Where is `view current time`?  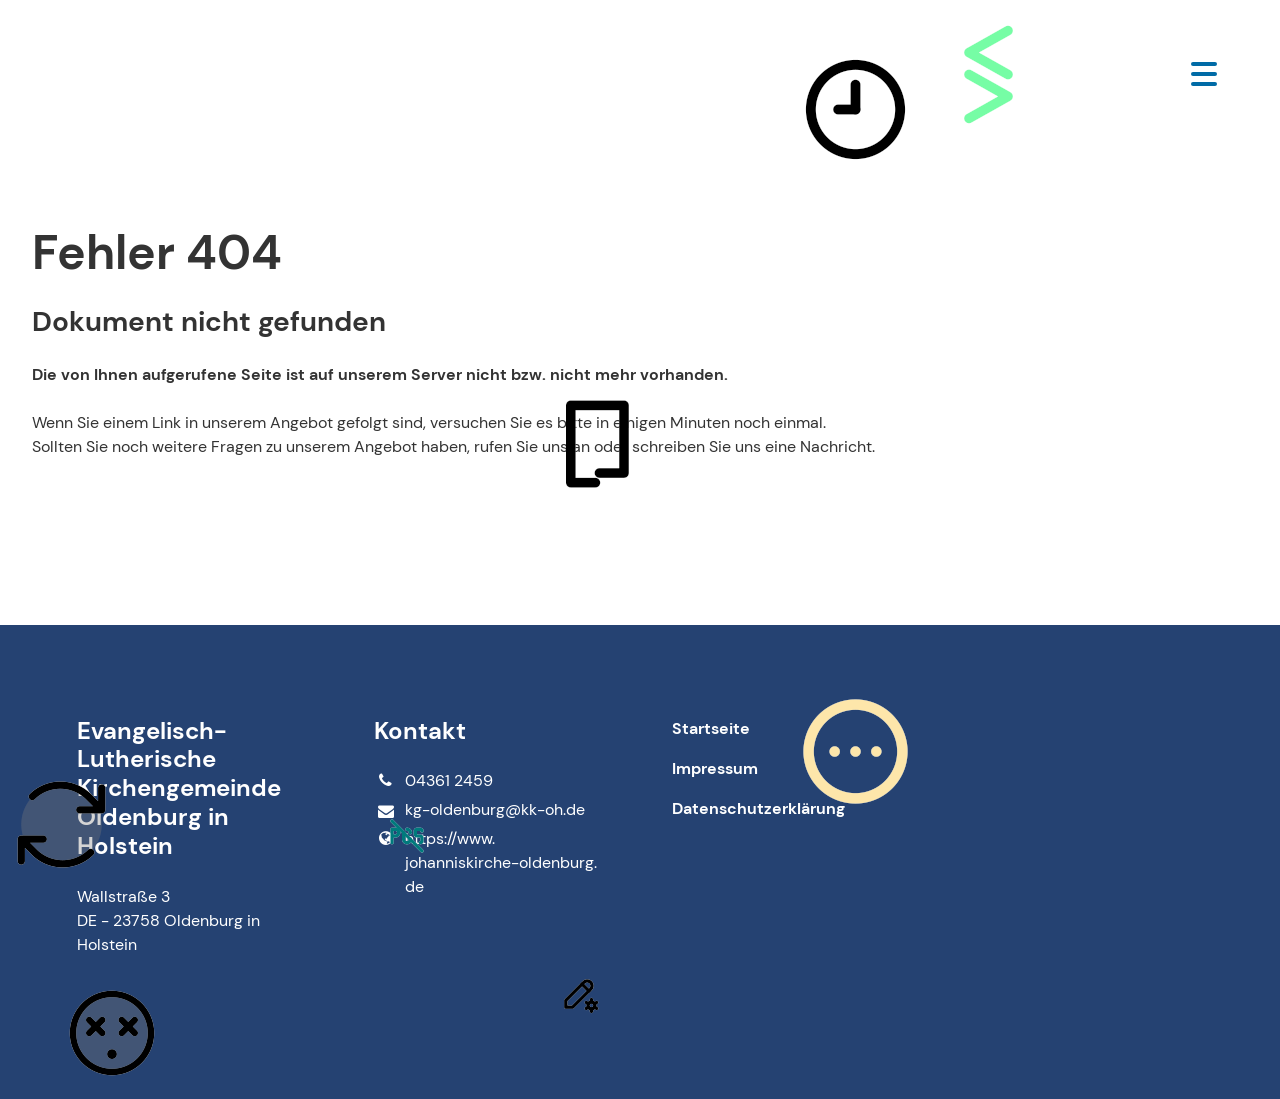 view current time is located at coordinates (855, 109).